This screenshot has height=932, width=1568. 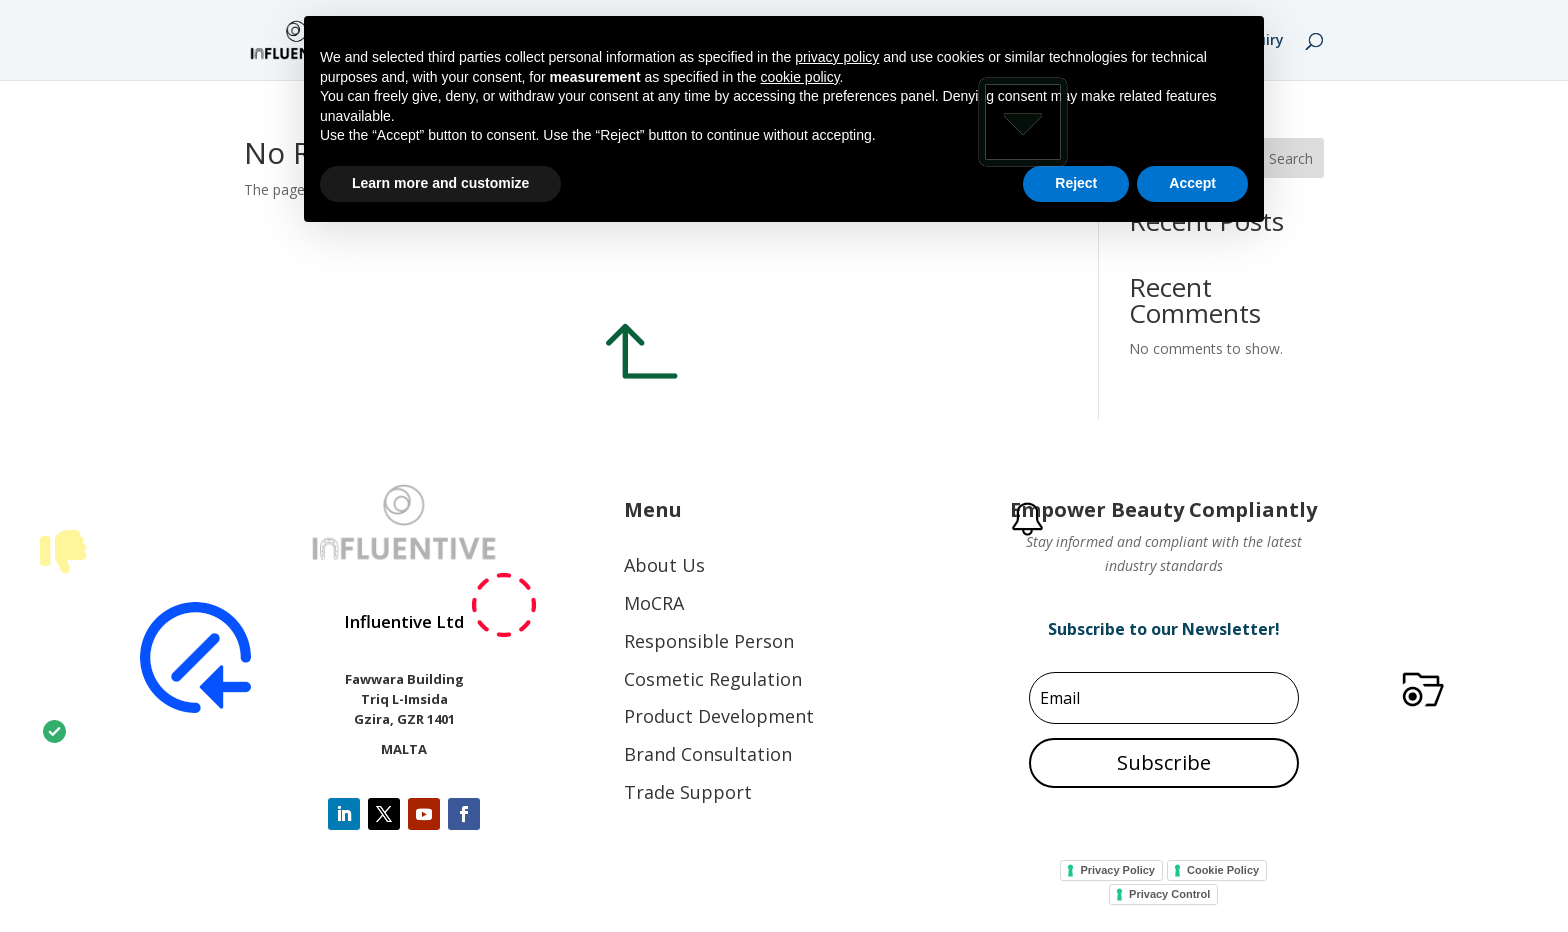 I want to click on open a dropdown menu to select an option, so click(x=1023, y=122).